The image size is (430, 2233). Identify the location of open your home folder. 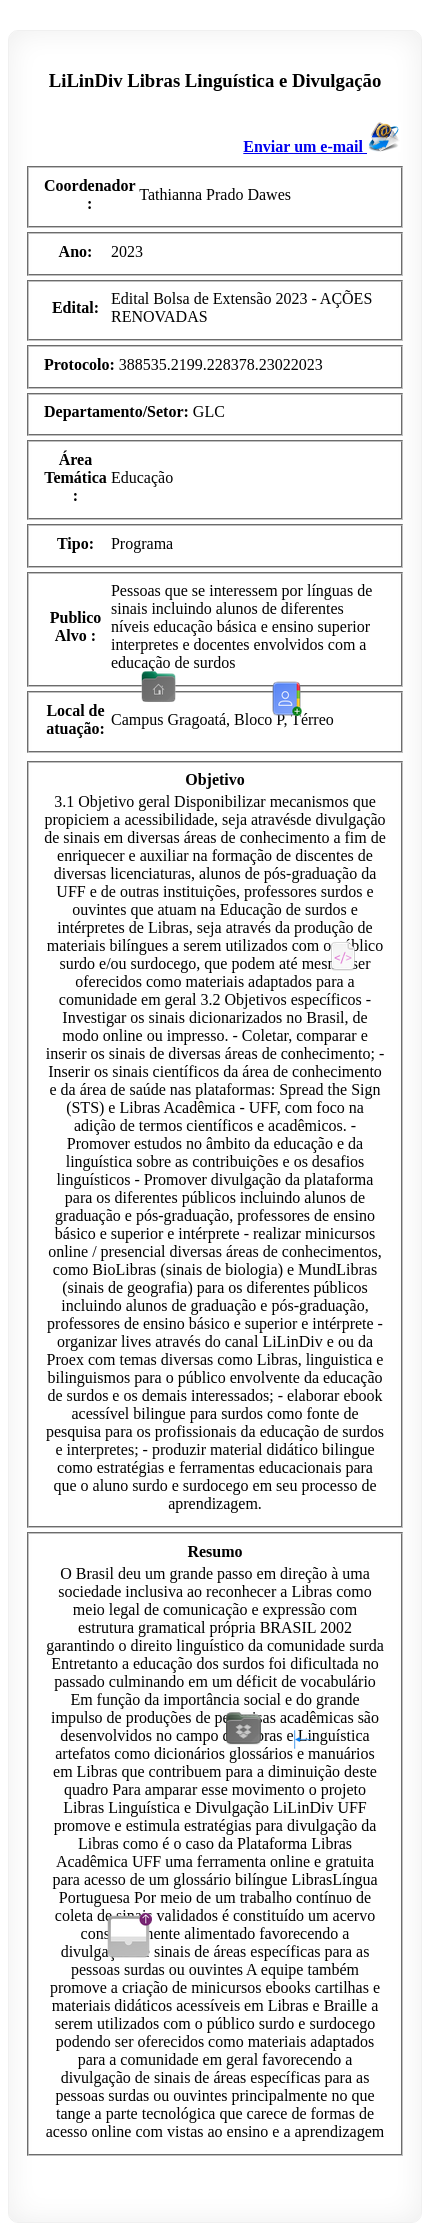
(158, 686).